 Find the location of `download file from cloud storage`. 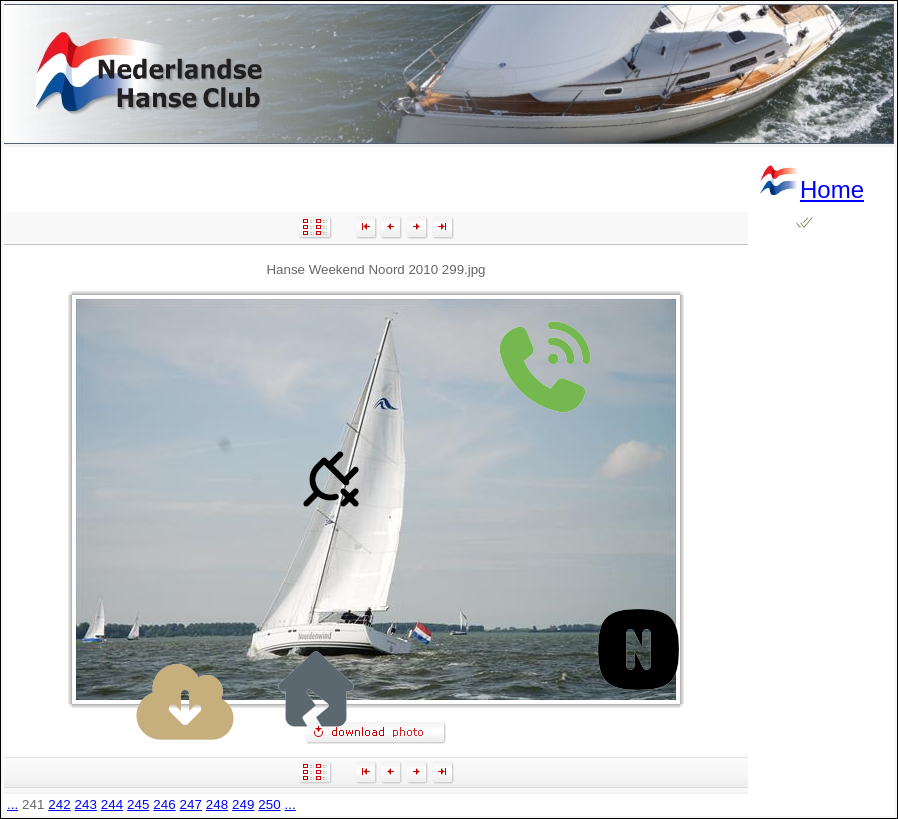

download file from cloud storage is located at coordinates (185, 702).